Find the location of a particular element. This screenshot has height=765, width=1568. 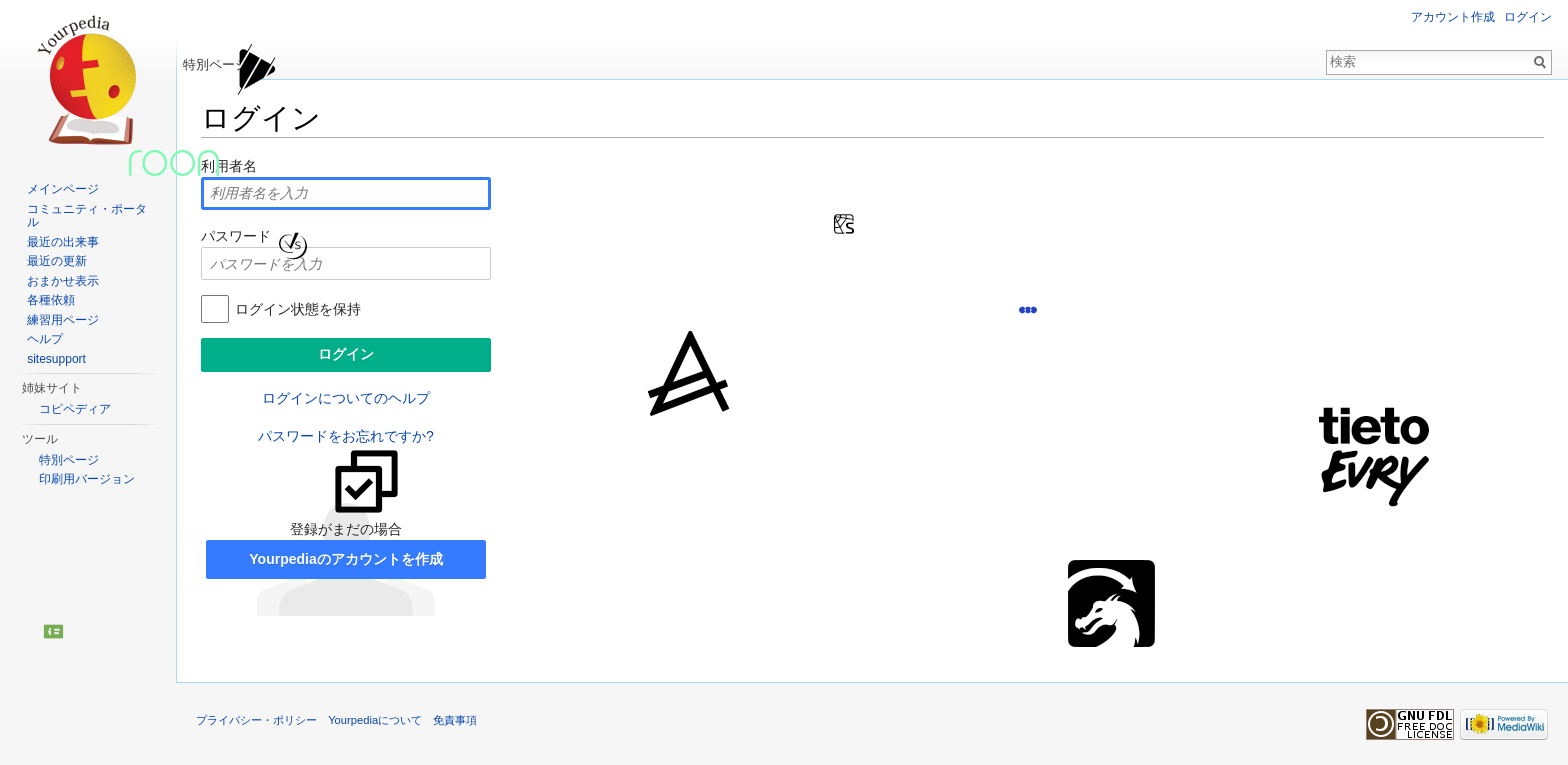

open LightBurn laser cutting software is located at coordinates (1111, 603).